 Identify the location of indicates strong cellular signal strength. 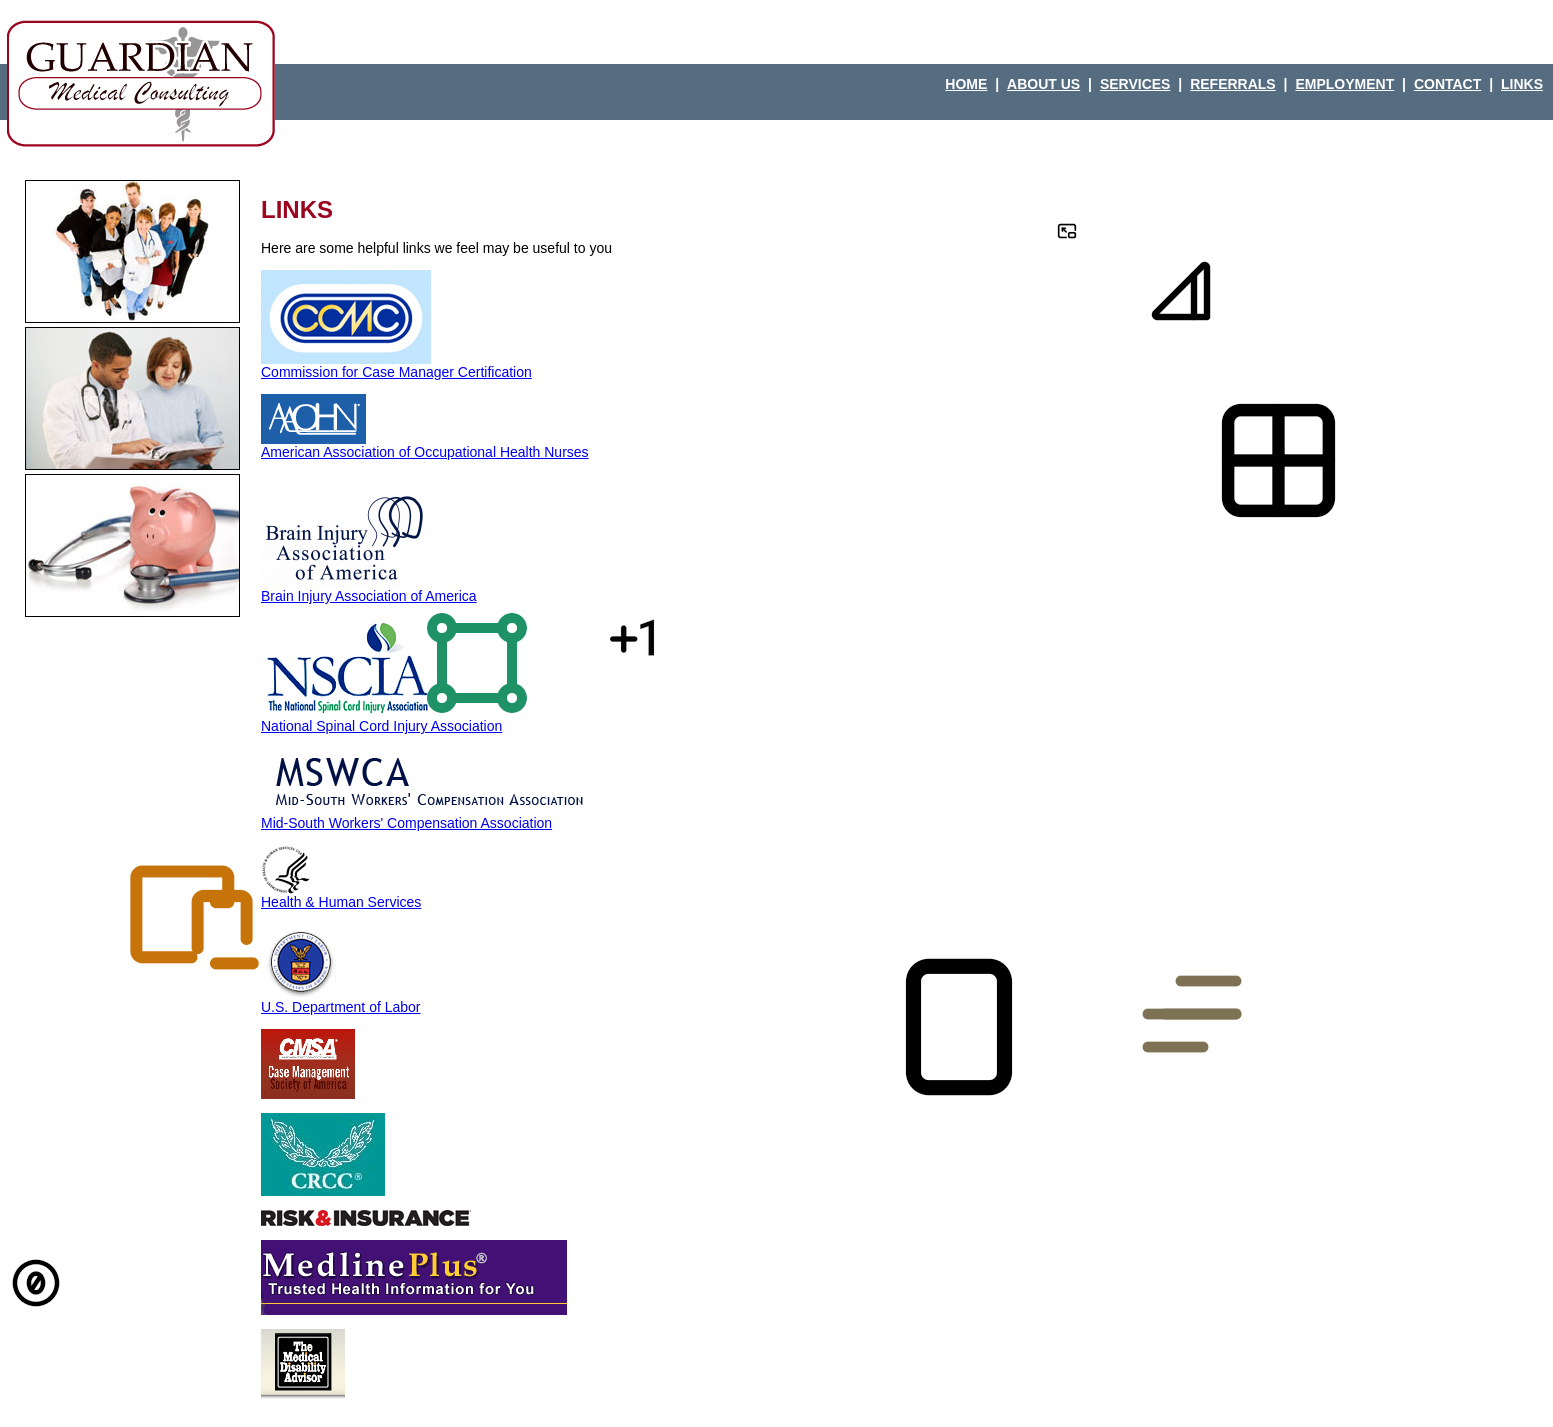
(1181, 291).